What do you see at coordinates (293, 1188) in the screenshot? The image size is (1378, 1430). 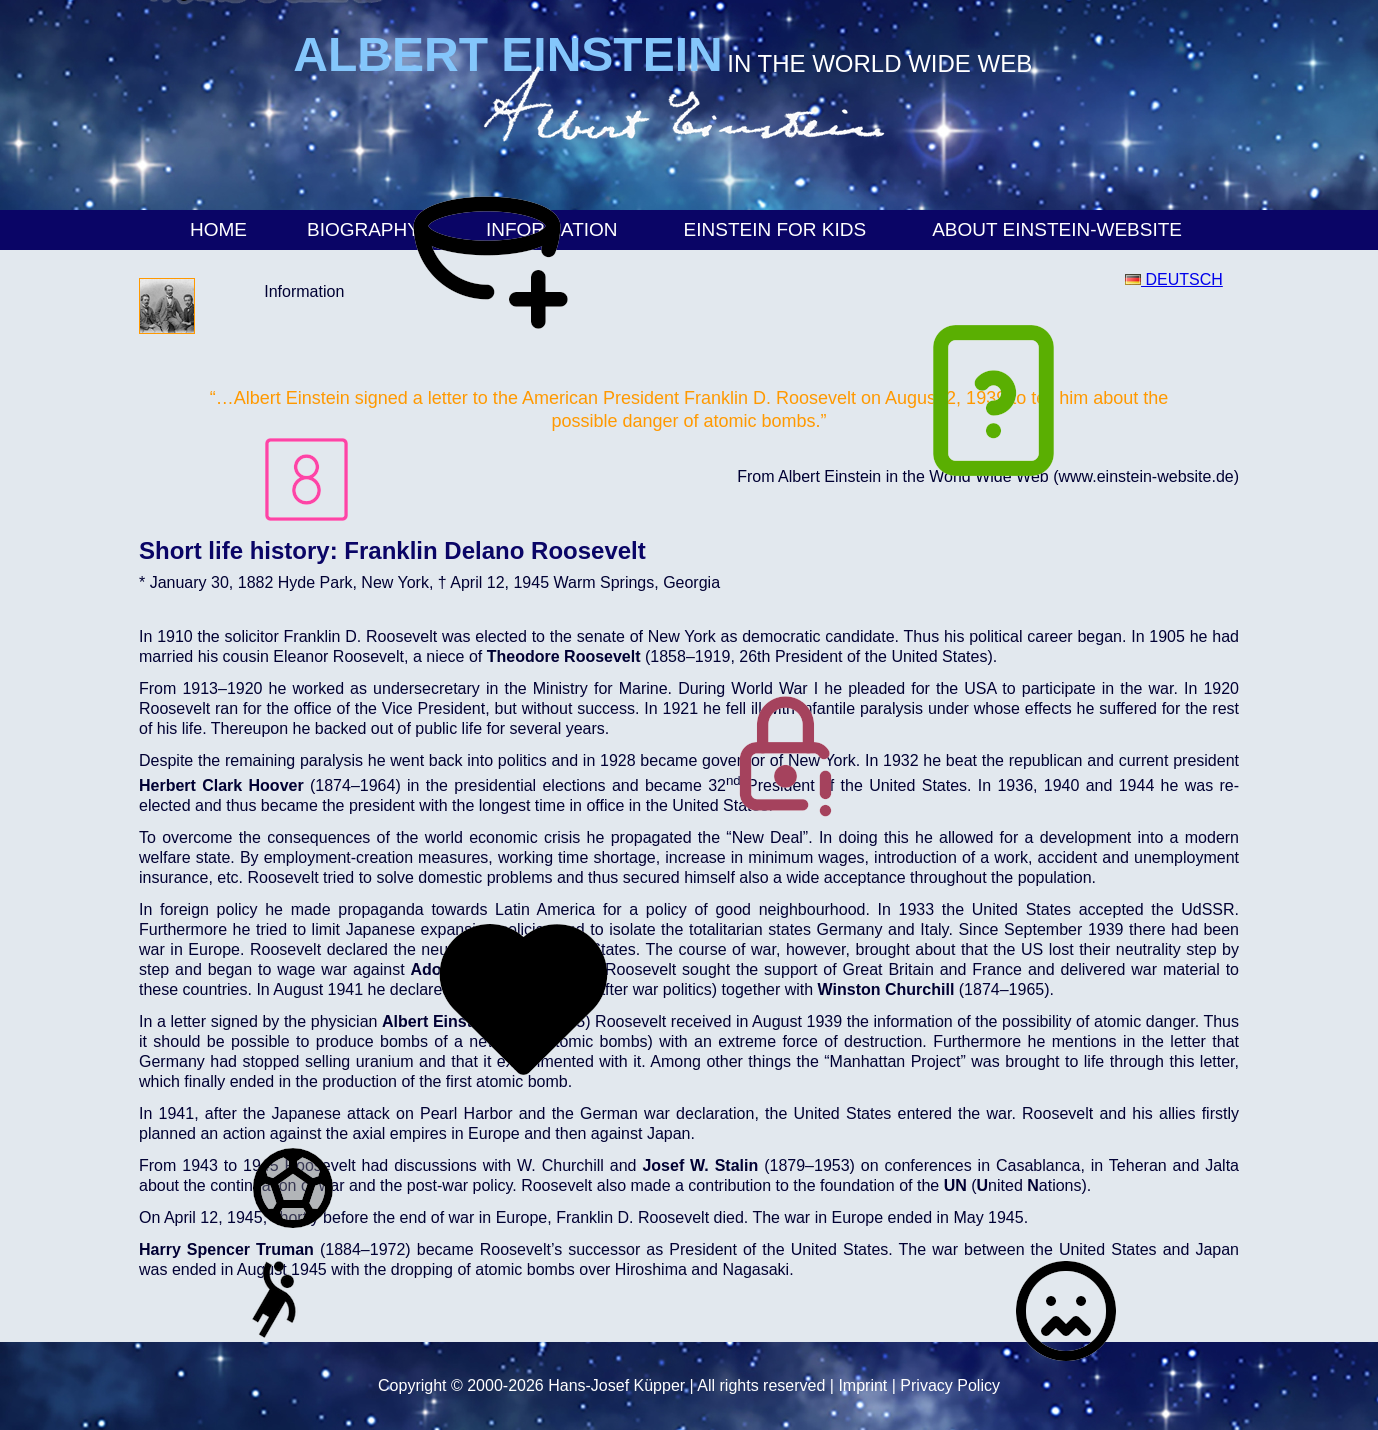 I see `access soccer or football content` at bounding box center [293, 1188].